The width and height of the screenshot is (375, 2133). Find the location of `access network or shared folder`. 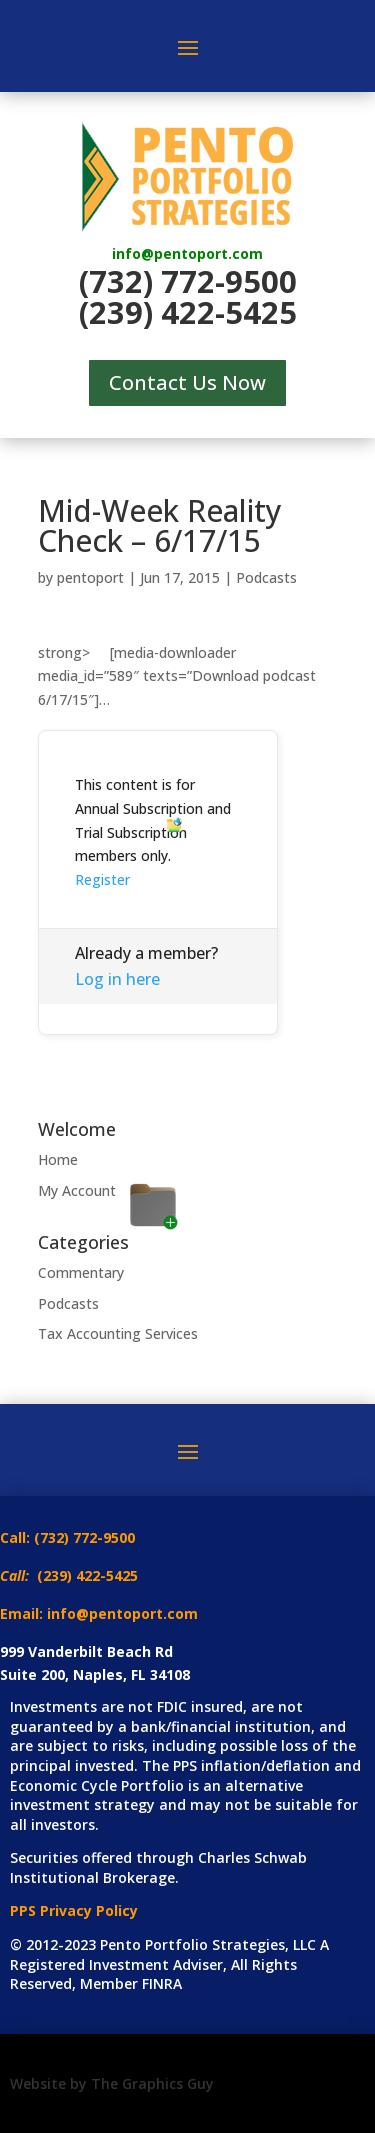

access network or shared folder is located at coordinates (174, 825).